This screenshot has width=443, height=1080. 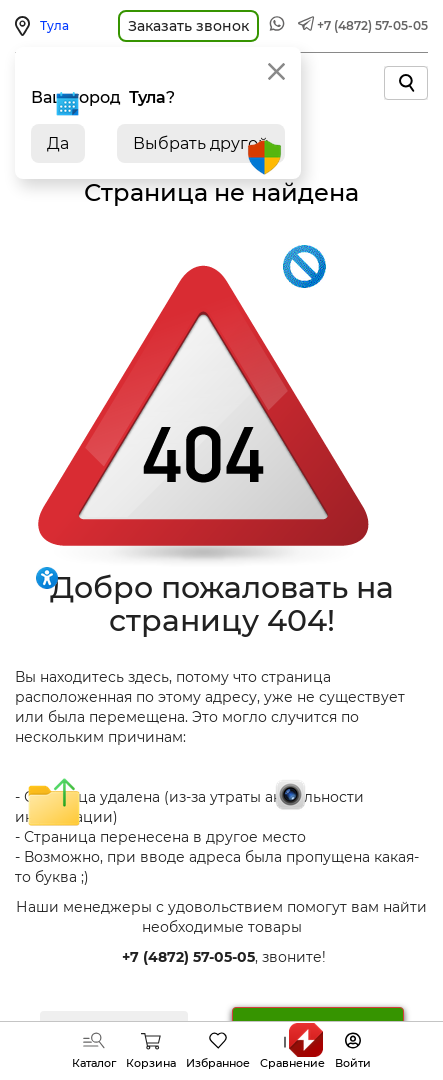 What do you see at coordinates (54, 807) in the screenshot?
I see `upload files to a location-based folder` at bounding box center [54, 807].